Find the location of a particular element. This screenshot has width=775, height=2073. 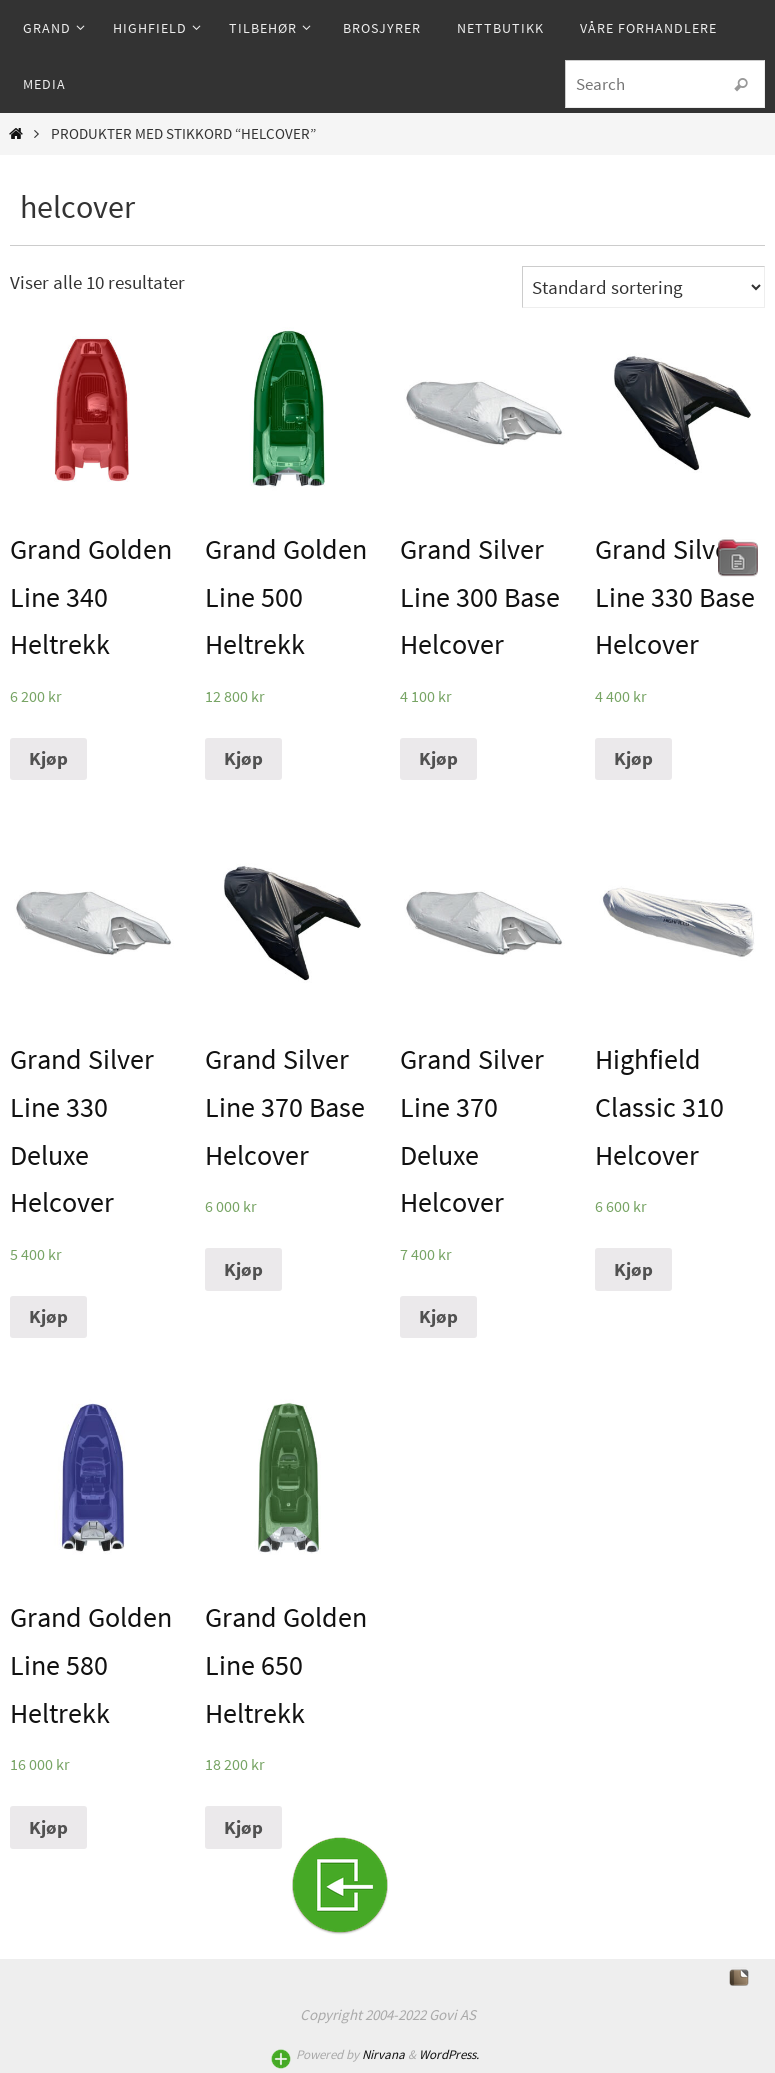

add a new item to the list is located at coordinates (281, 2059).